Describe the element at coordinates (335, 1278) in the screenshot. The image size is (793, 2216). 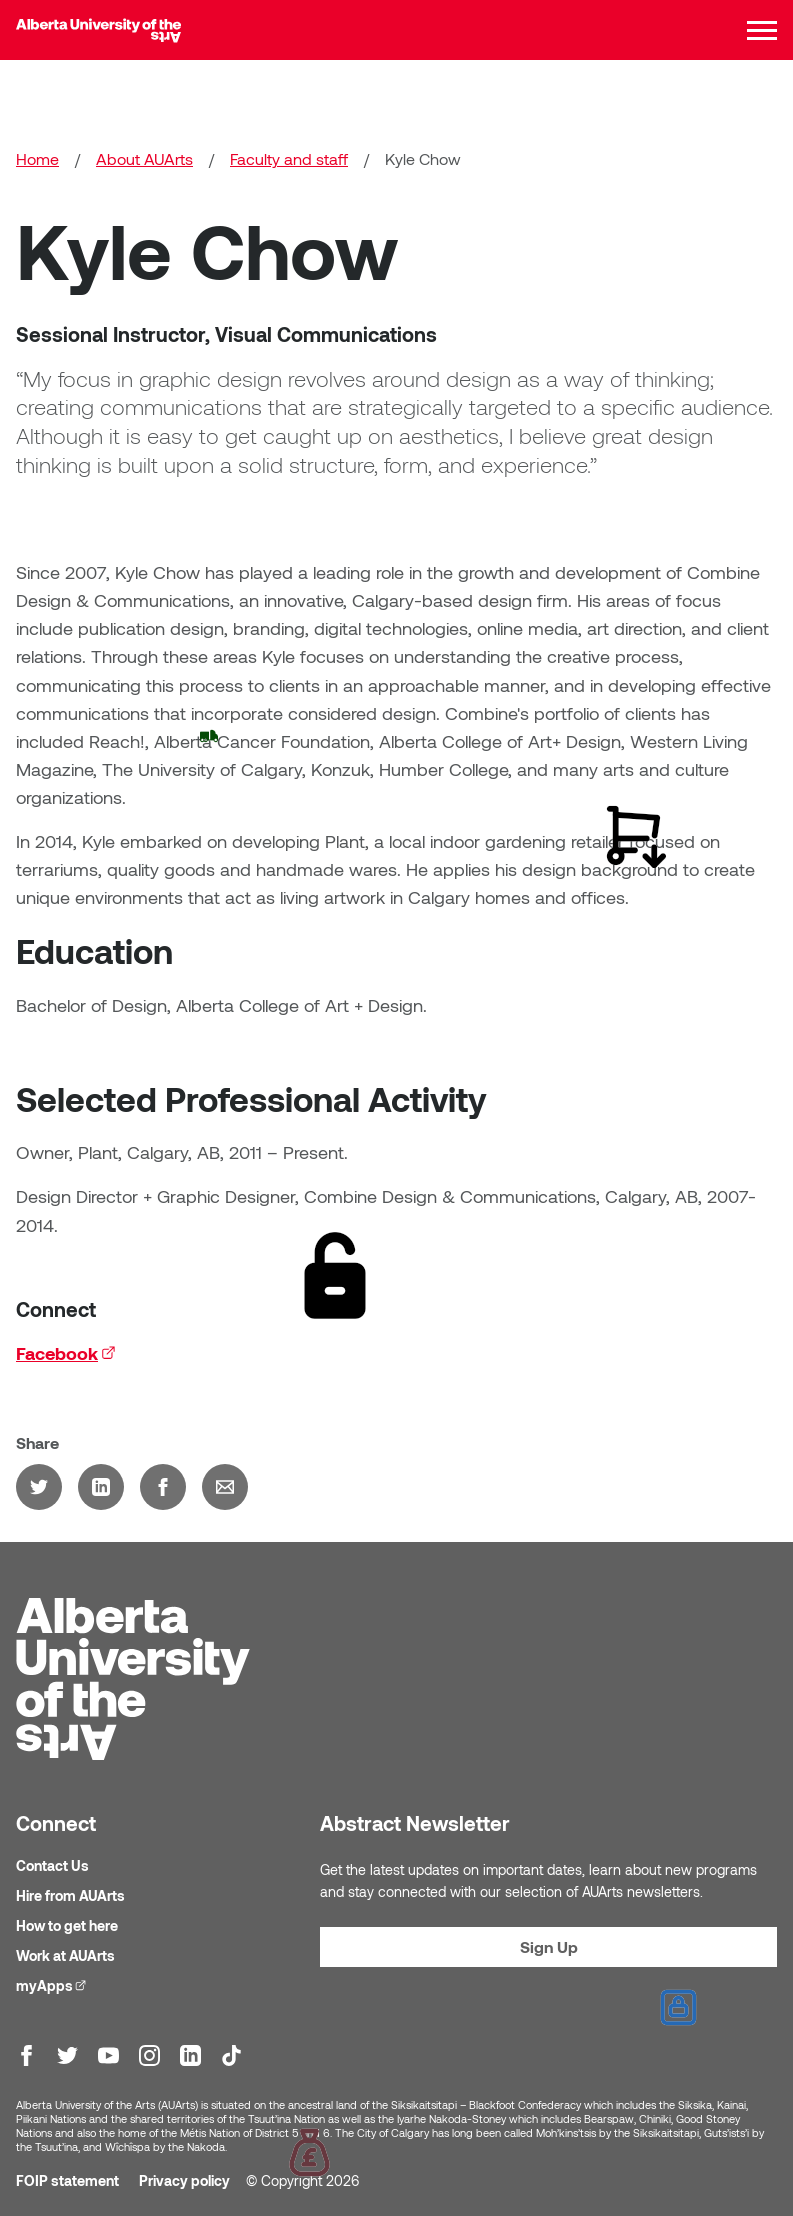
I see `unlock a secured item or feature` at that location.